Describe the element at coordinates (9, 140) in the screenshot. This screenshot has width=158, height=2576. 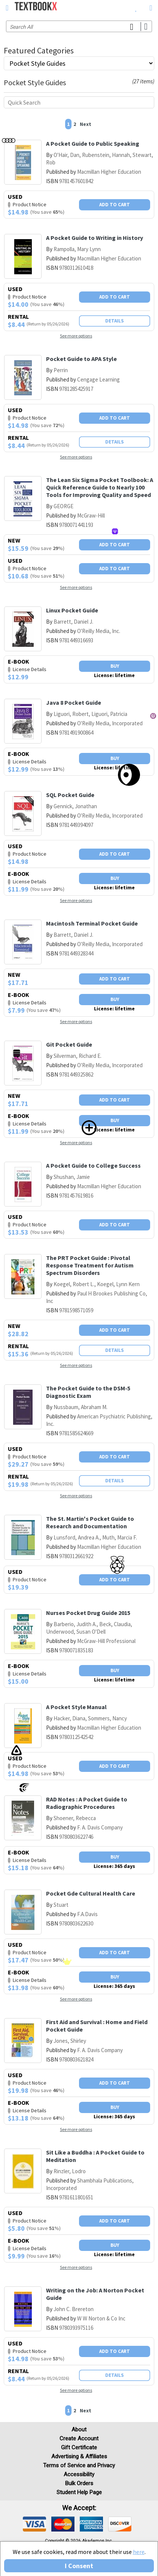
I see `Audi brand or vehicle information` at that location.